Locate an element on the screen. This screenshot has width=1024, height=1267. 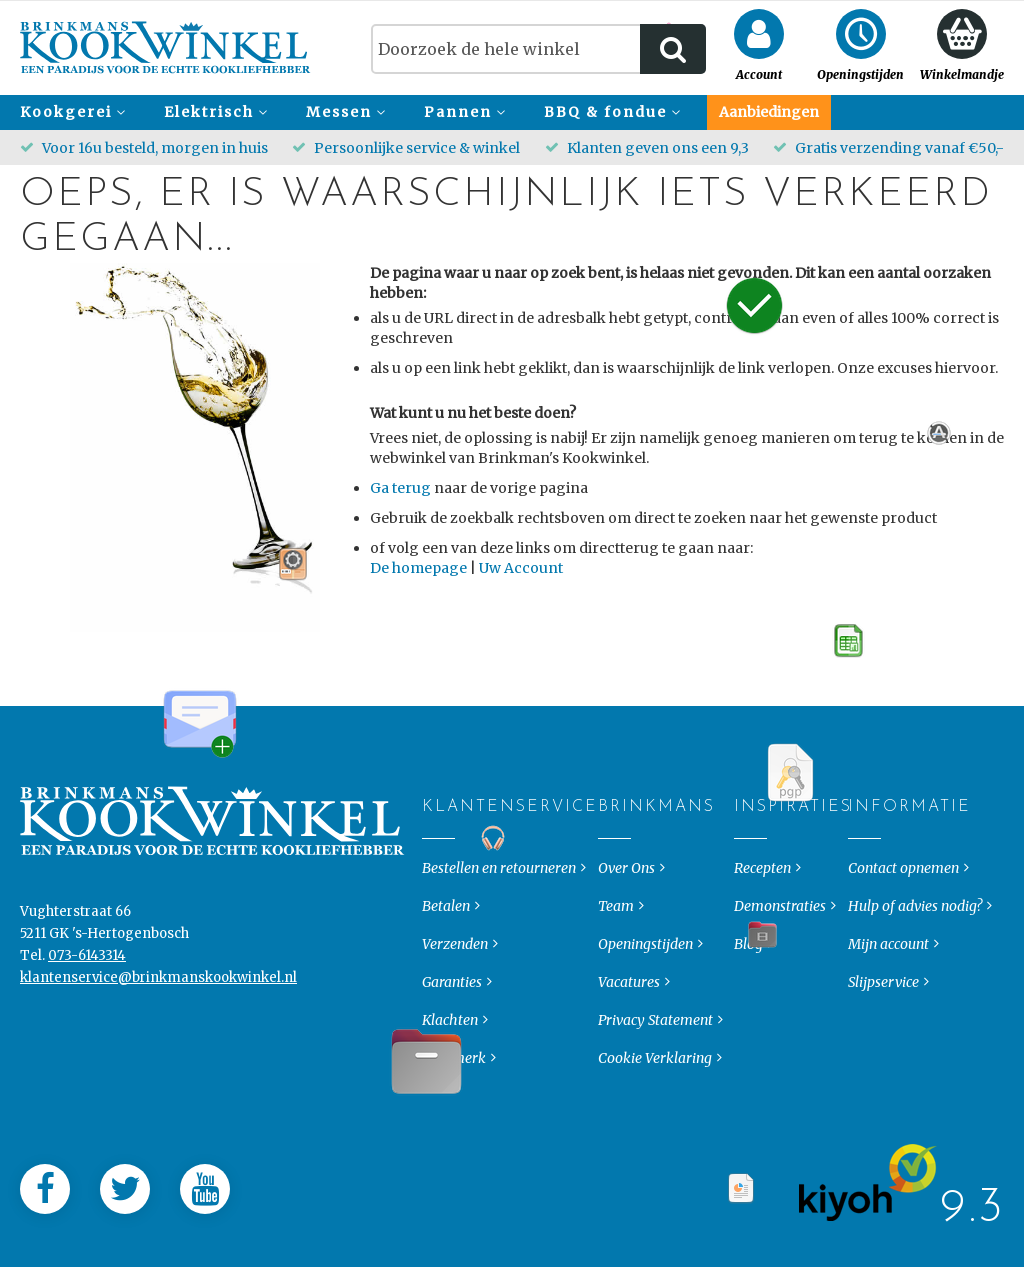
a PGP encryption key file is located at coordinates (790, 772).